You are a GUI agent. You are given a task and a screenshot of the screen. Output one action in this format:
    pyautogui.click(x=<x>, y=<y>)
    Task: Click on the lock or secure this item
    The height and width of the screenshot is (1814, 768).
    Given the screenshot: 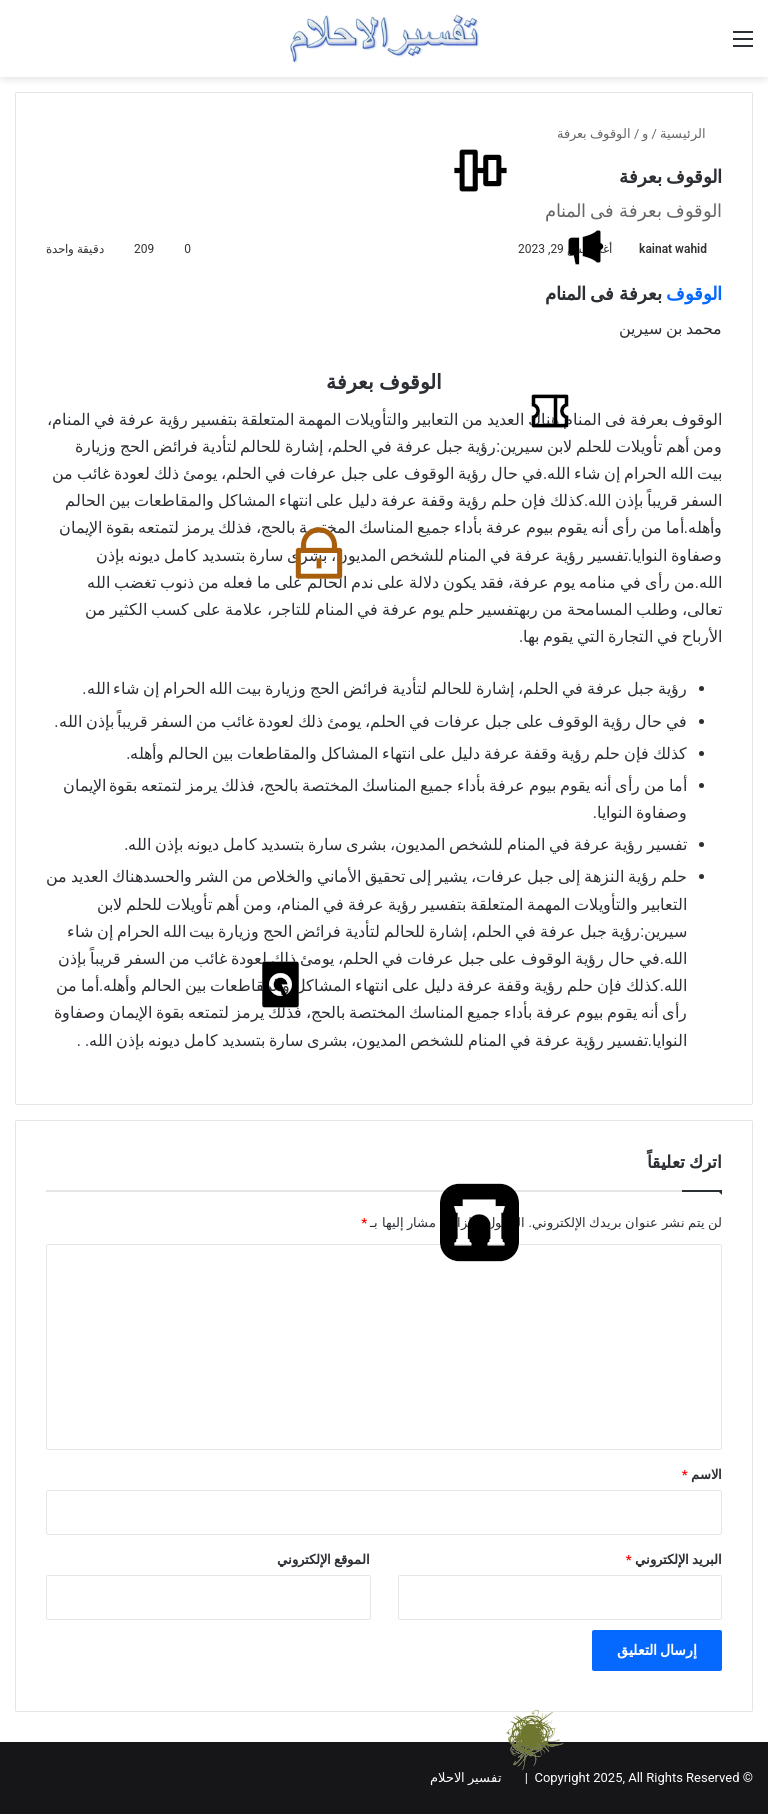 What is the action you would take?
    pyautogui.click(x=319, y=553)
    